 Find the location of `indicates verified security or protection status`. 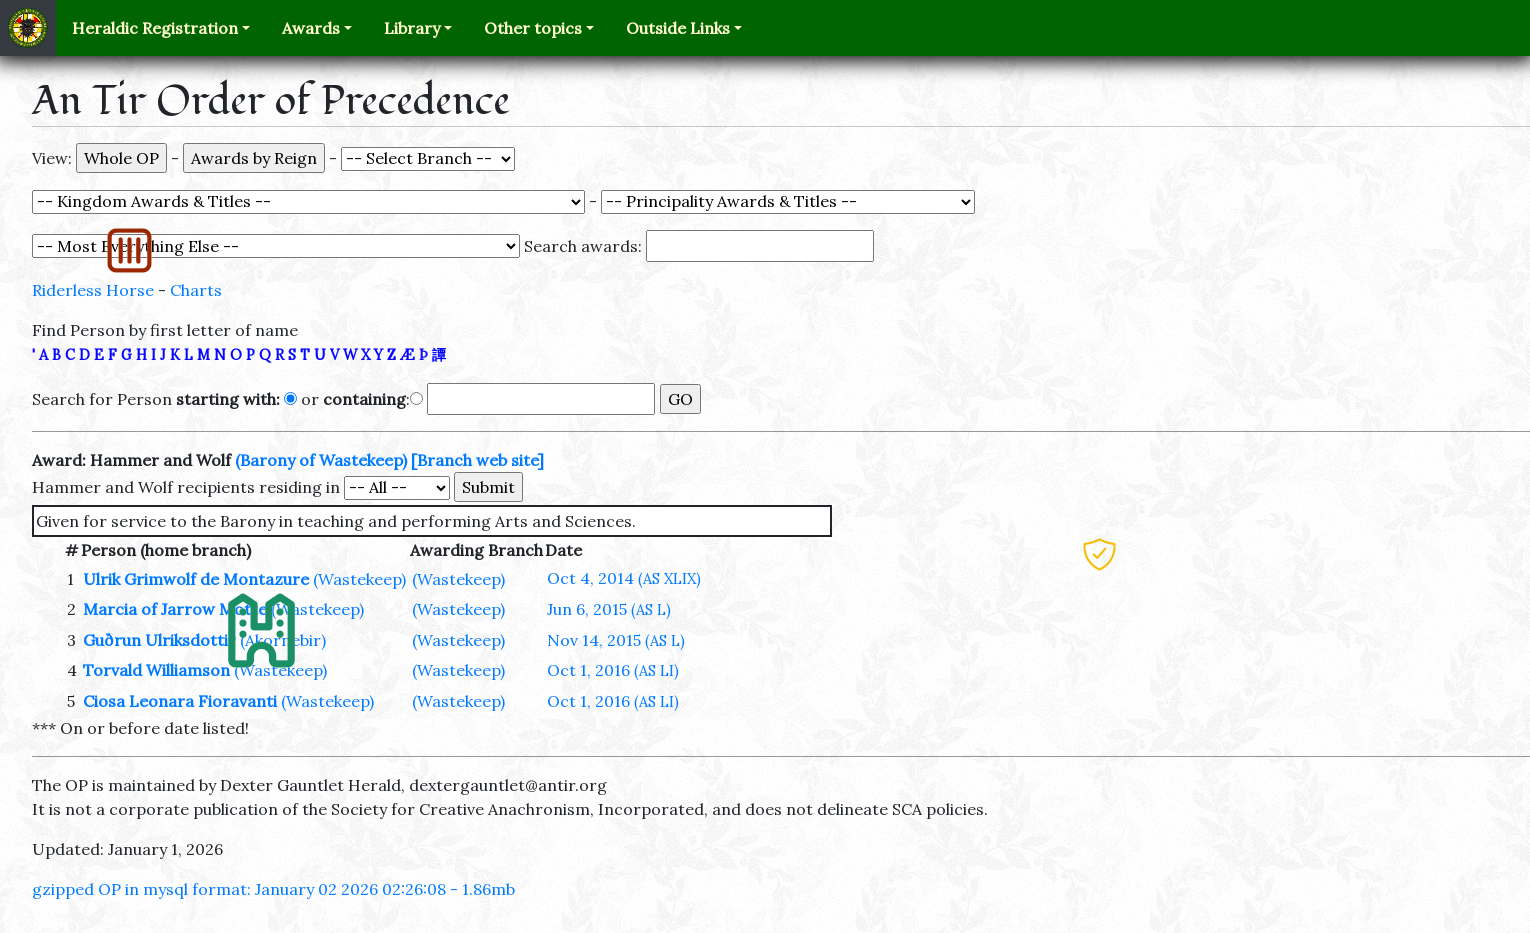

indicates verified security or protection status is located at coordinates (1099, 554).